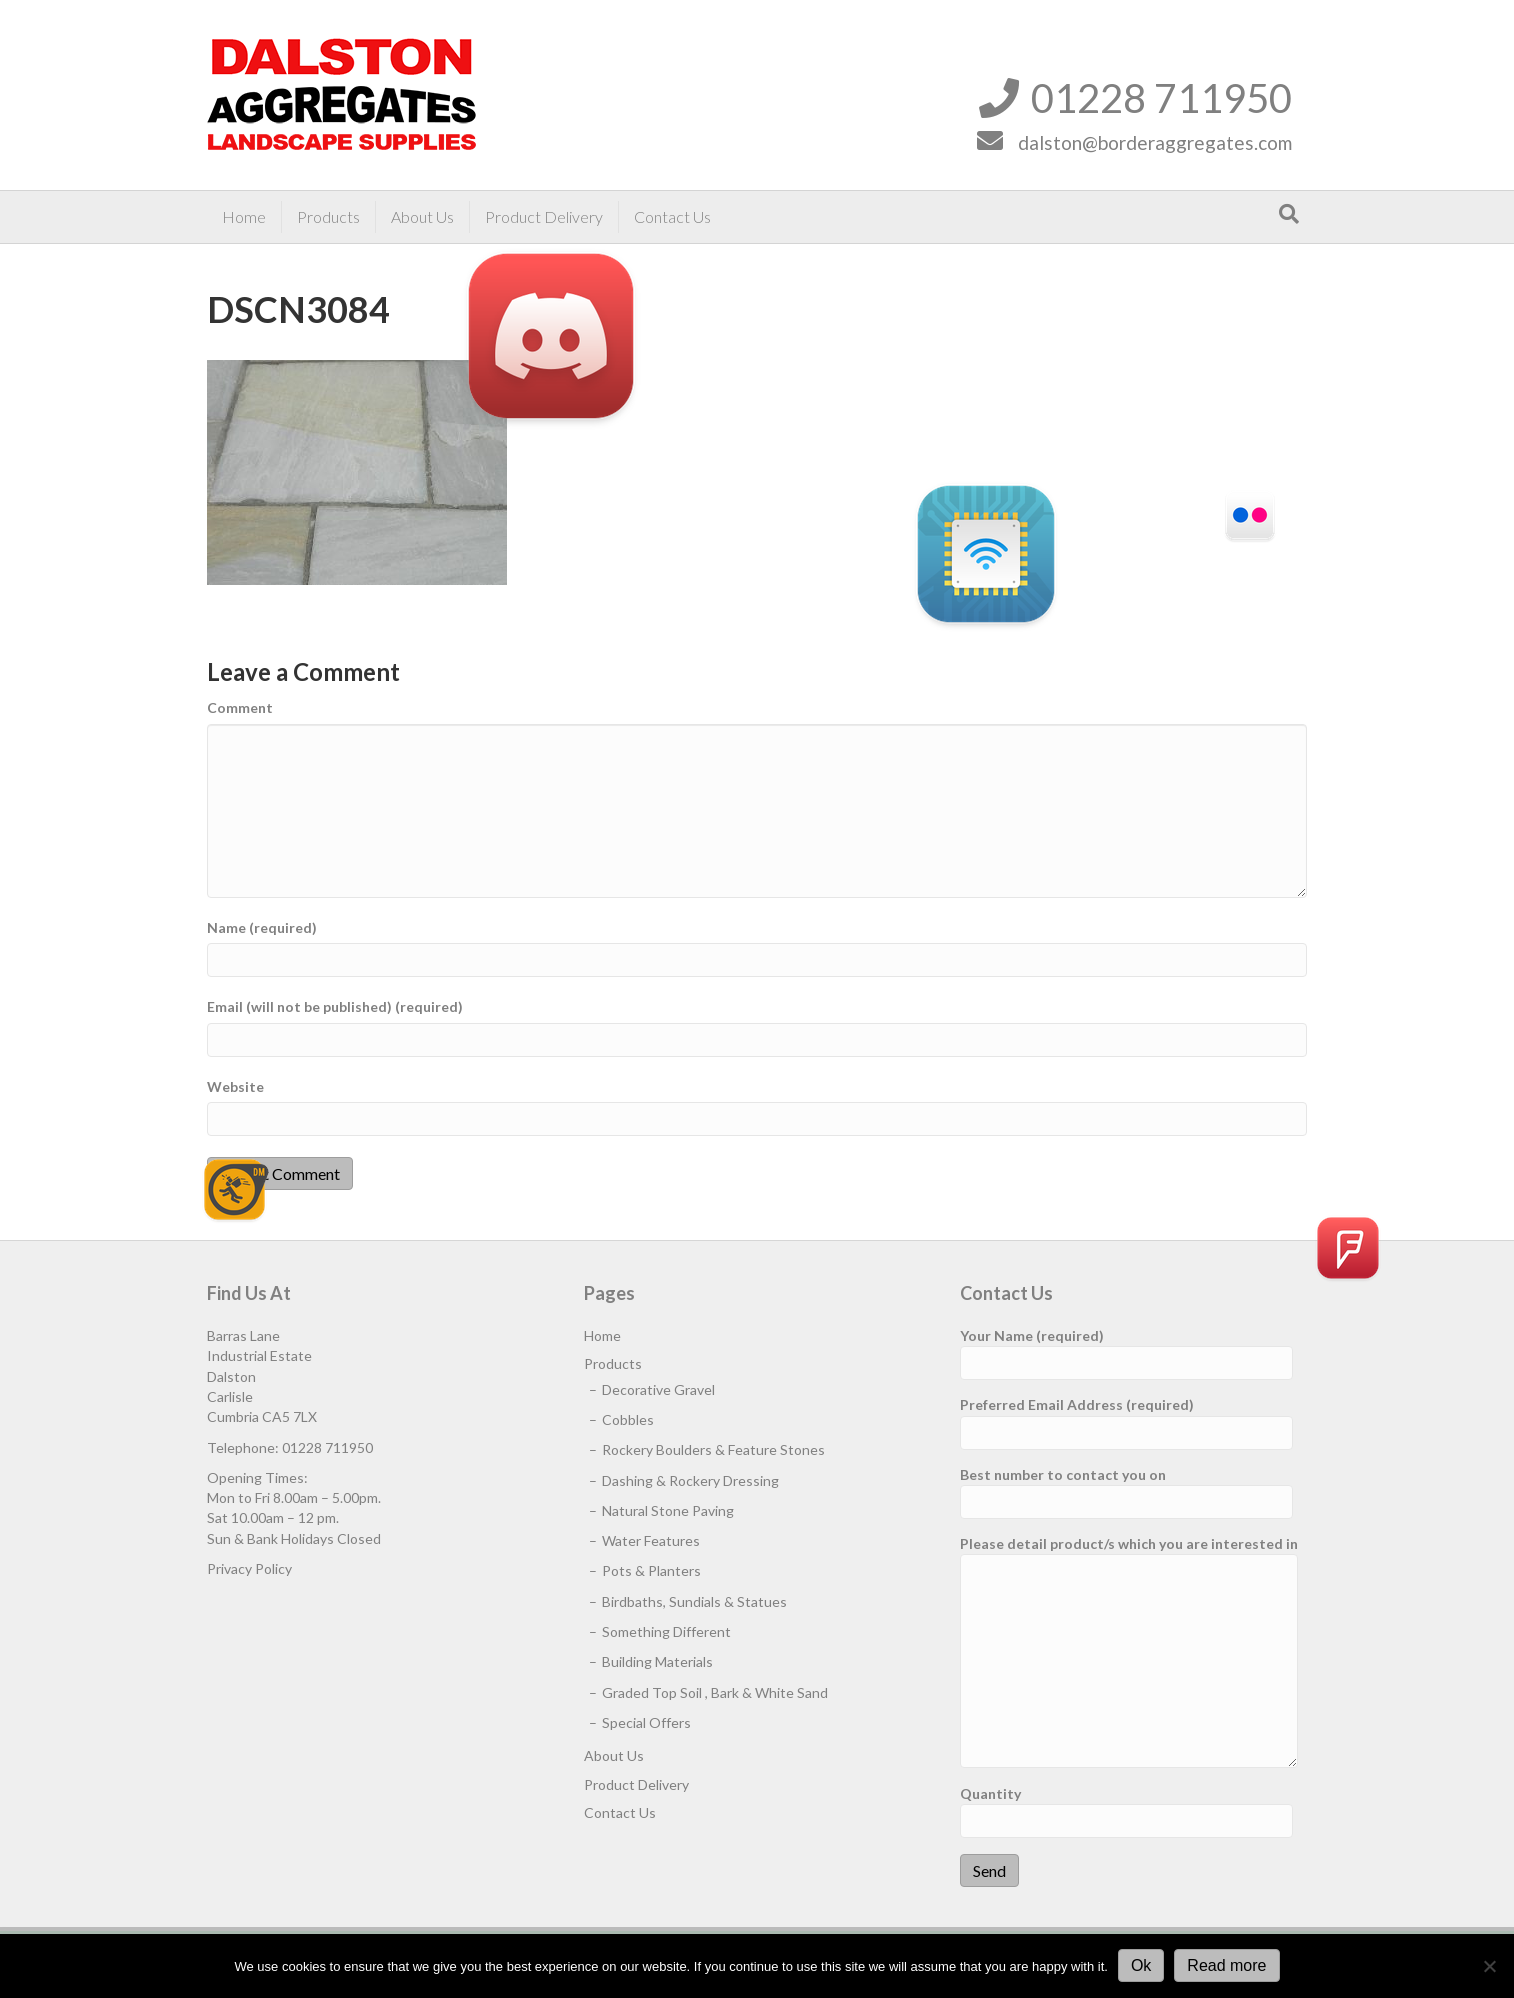 This screenshot has width=1514, height=1998. I want to click on launch half-life 2: deathmatch, so click(234, 1189).